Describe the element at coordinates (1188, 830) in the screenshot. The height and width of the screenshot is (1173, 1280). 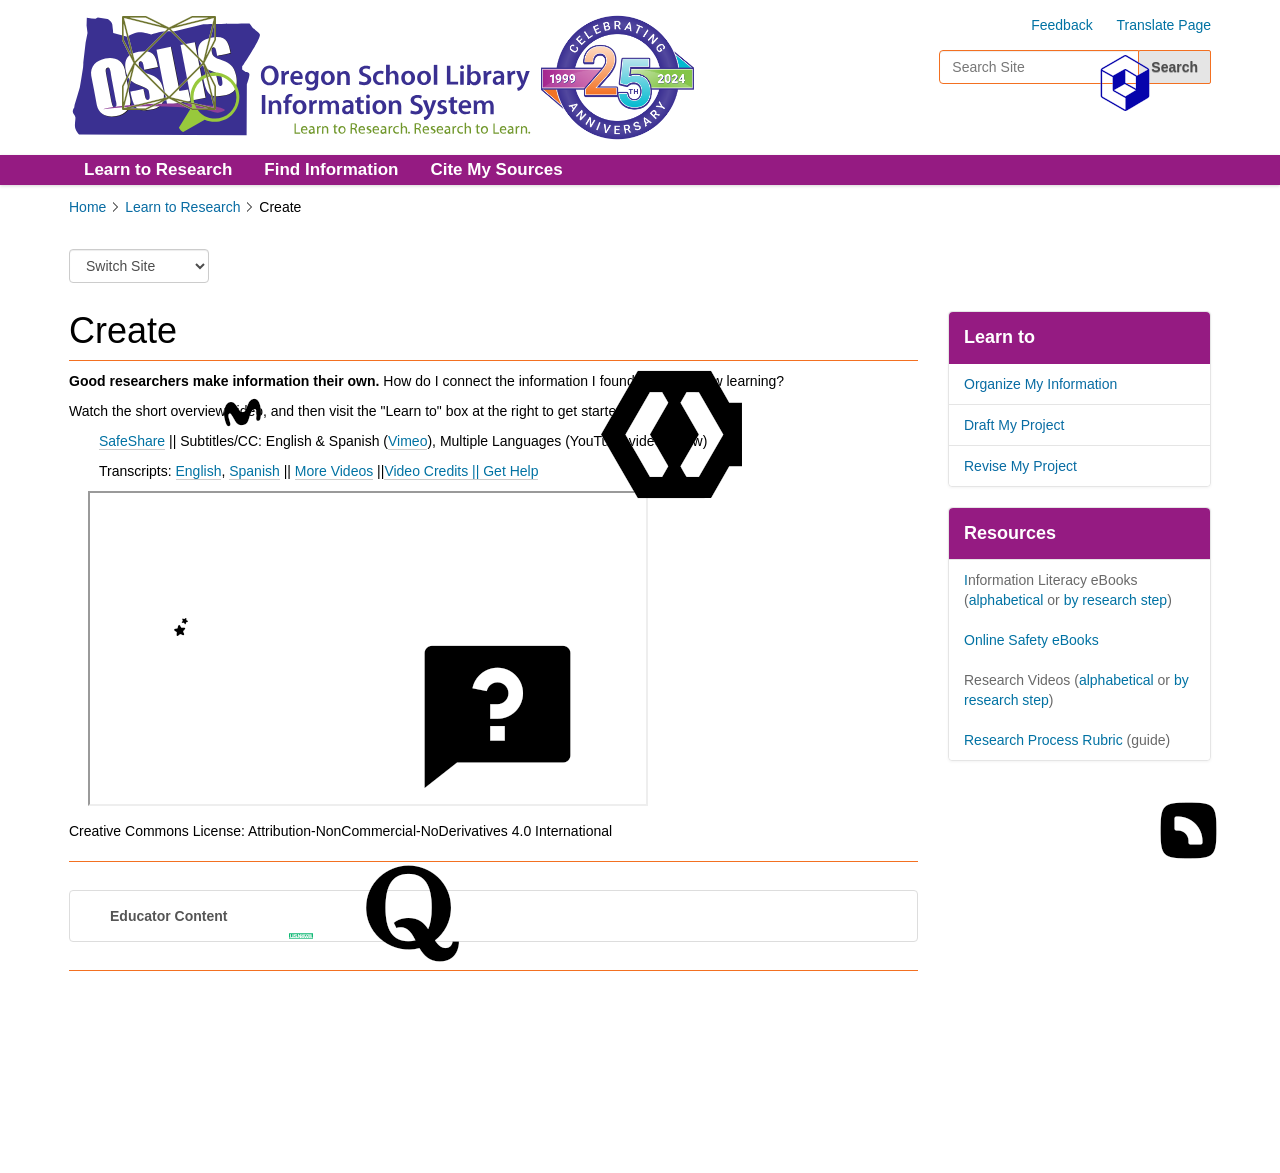
I see `open Spectrum community app` at that location.